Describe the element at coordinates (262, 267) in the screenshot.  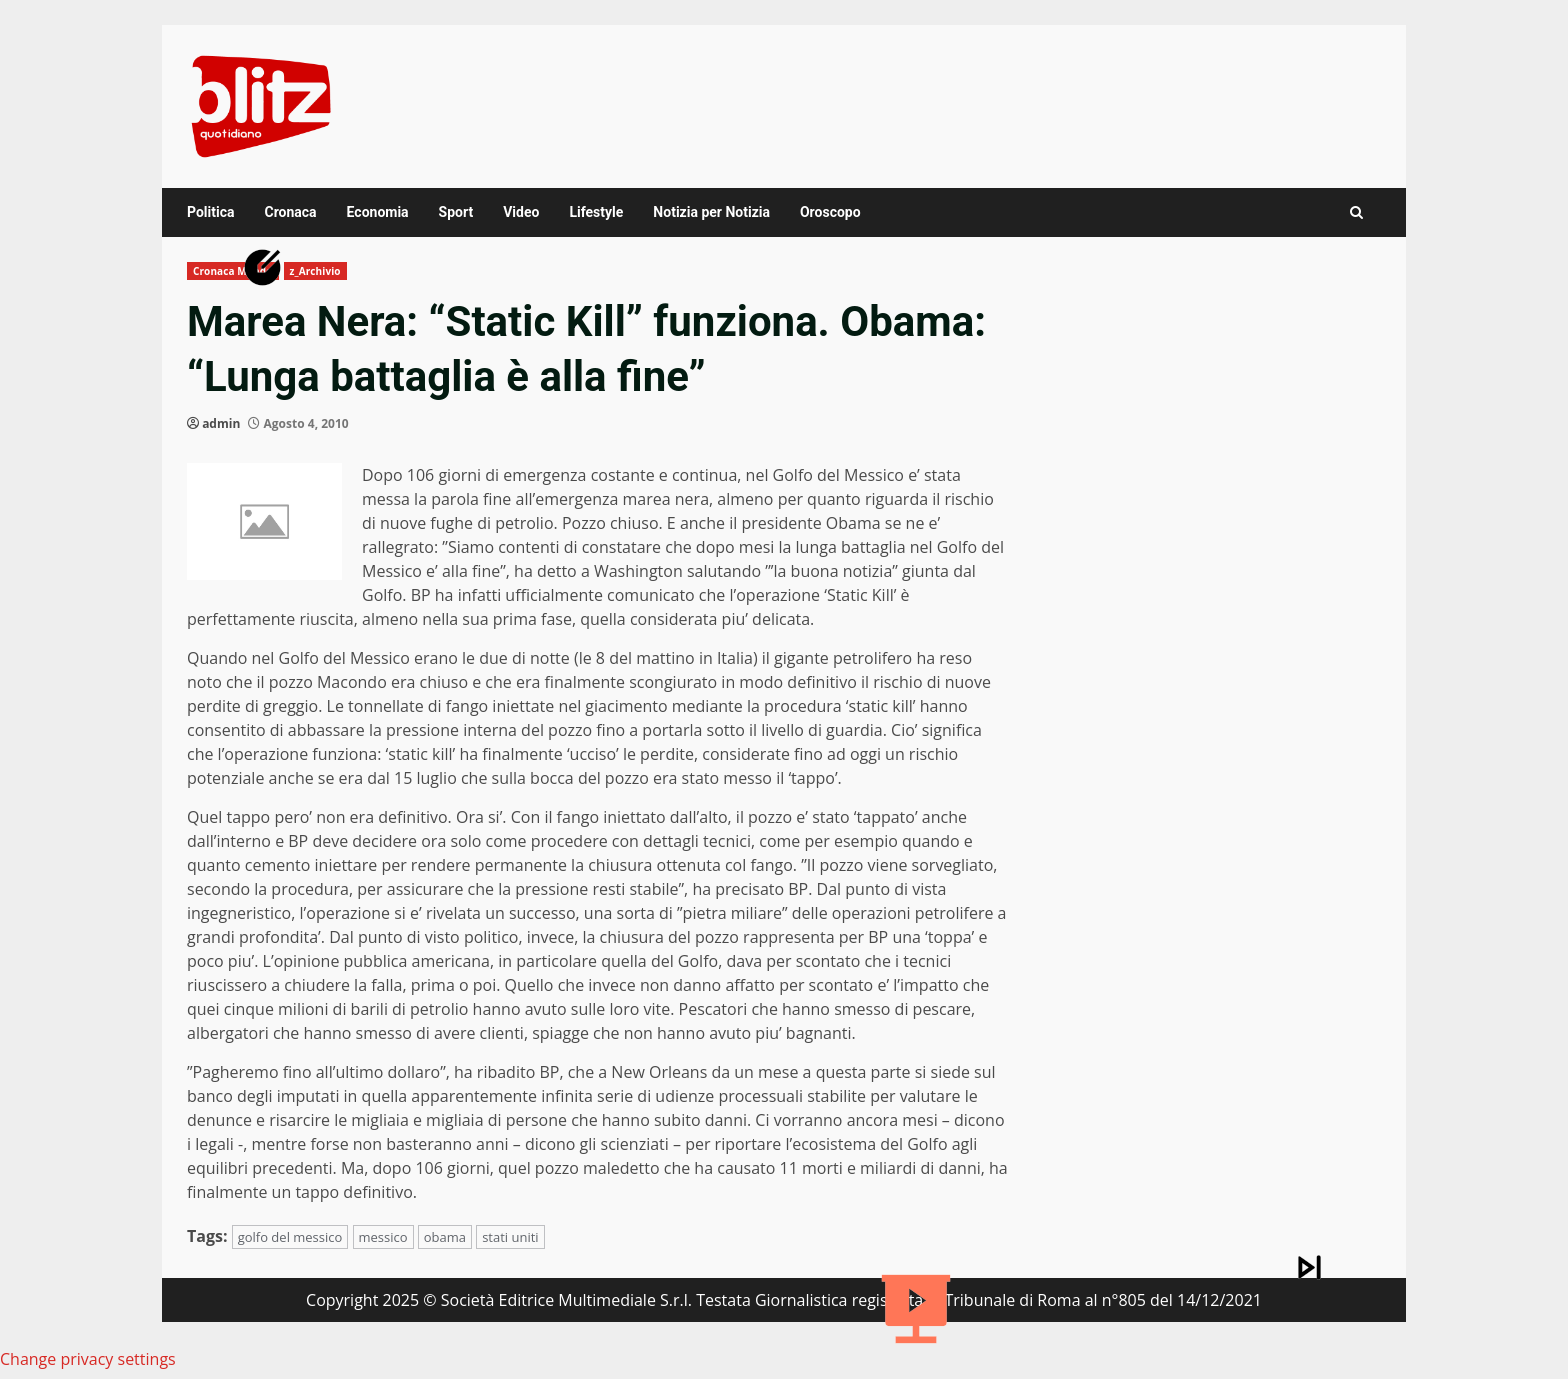
I see `edit your profile` at that location.